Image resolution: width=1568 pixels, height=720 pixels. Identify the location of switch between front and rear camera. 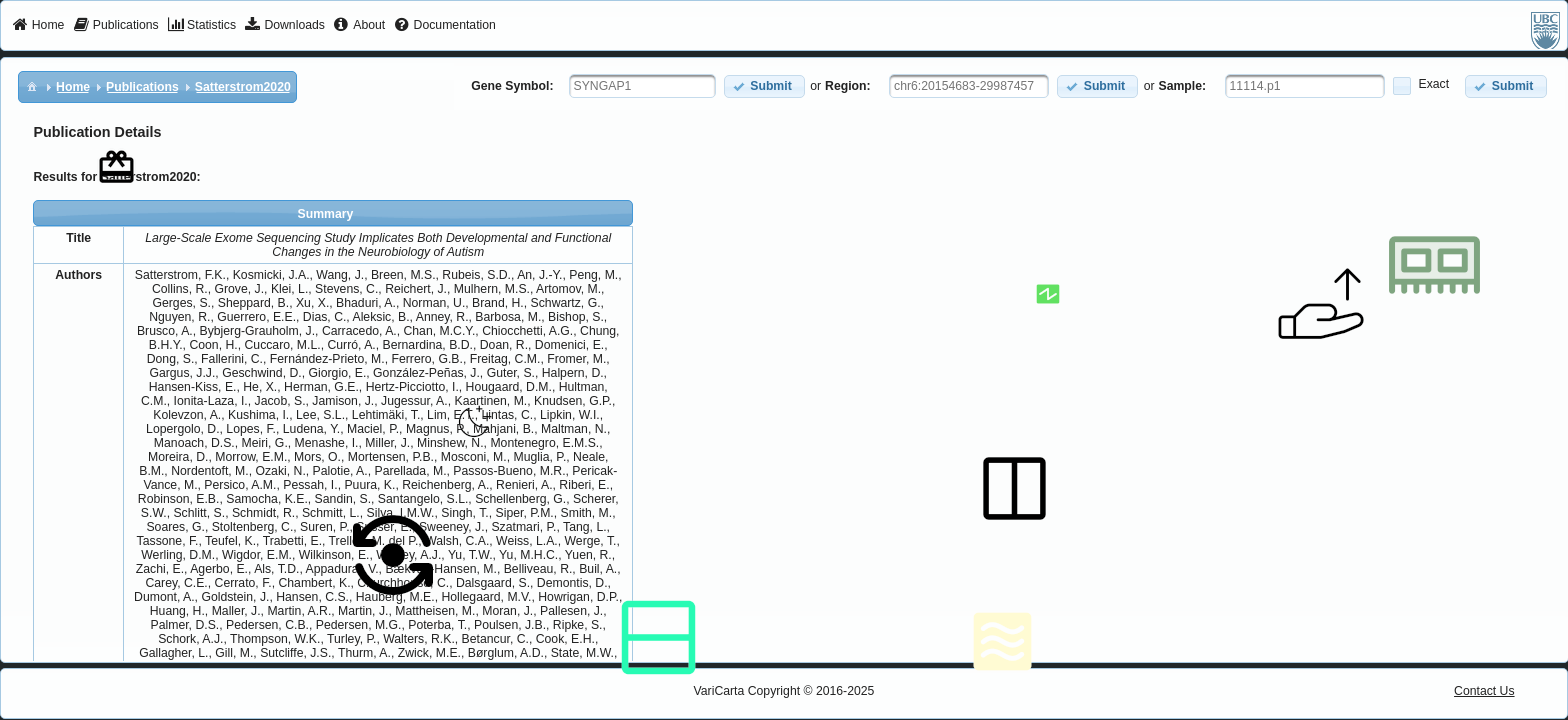
(393, 555).